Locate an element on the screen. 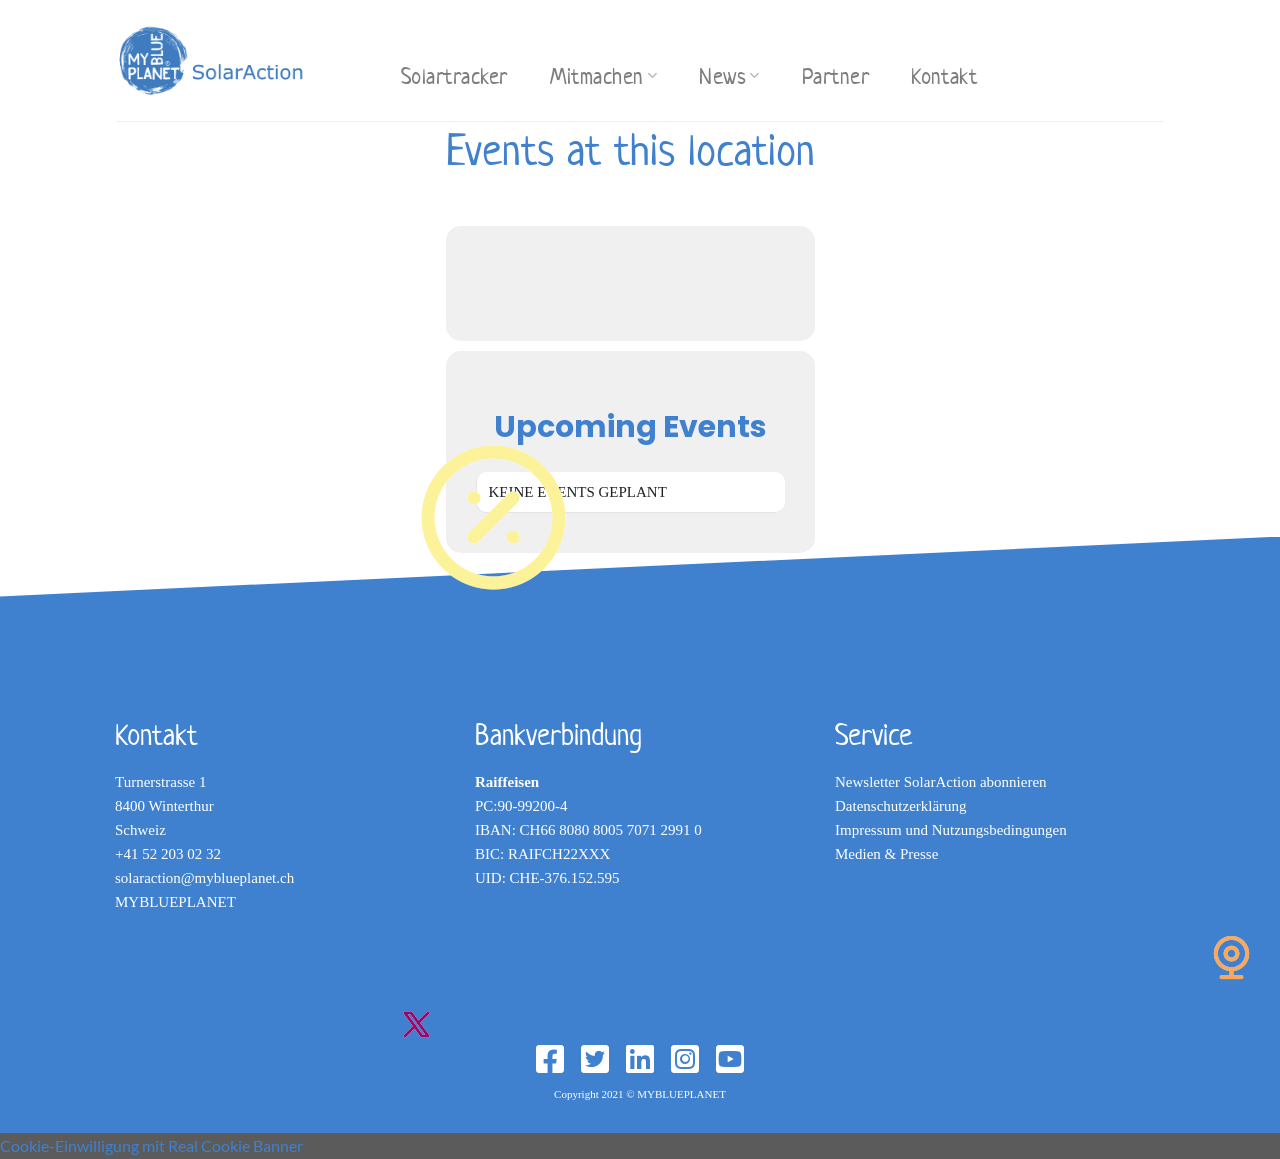 The width and height of the screenshot is (1280, 1159). access webcam or camera settings is located at coordinates (1231, 957).